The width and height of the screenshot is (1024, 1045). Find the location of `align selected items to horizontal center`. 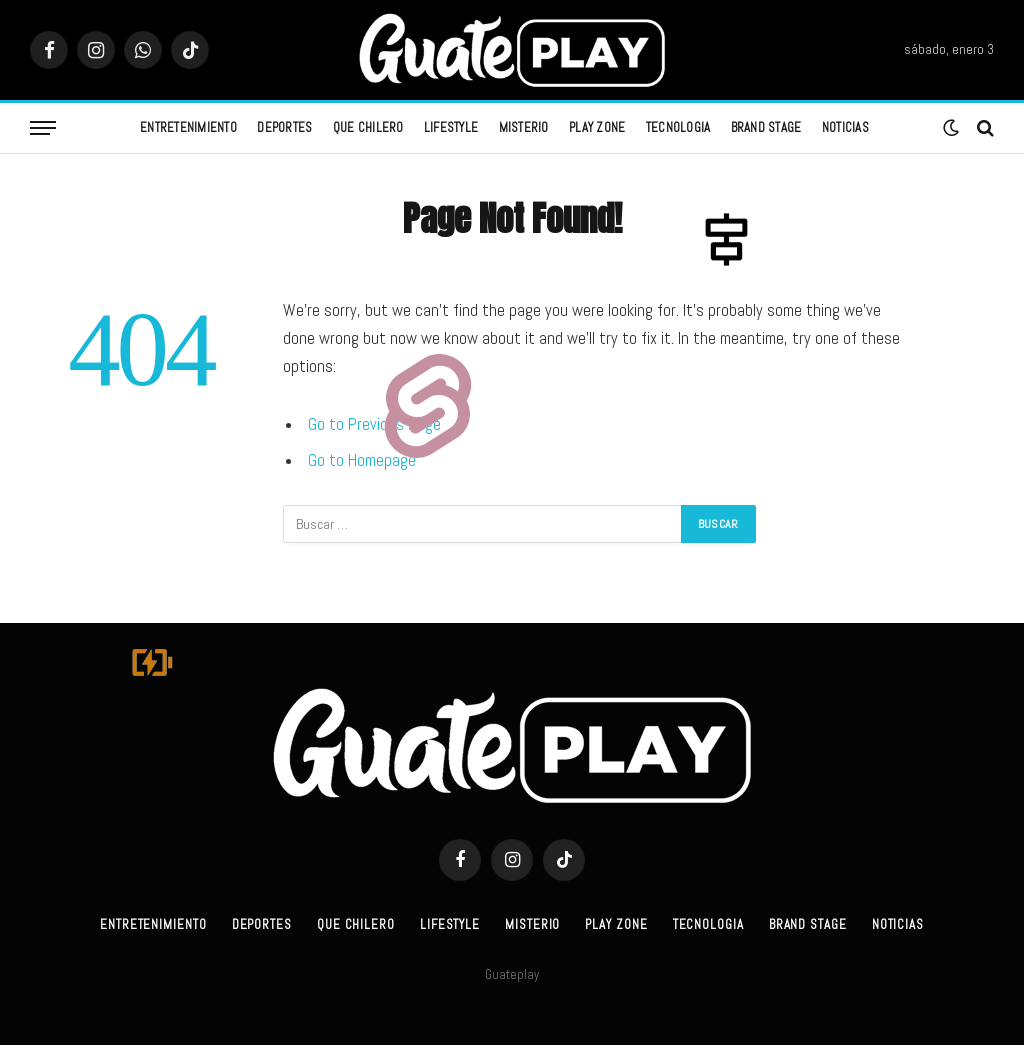

align selected items to horizontal center is located at coordinates (726, 239).